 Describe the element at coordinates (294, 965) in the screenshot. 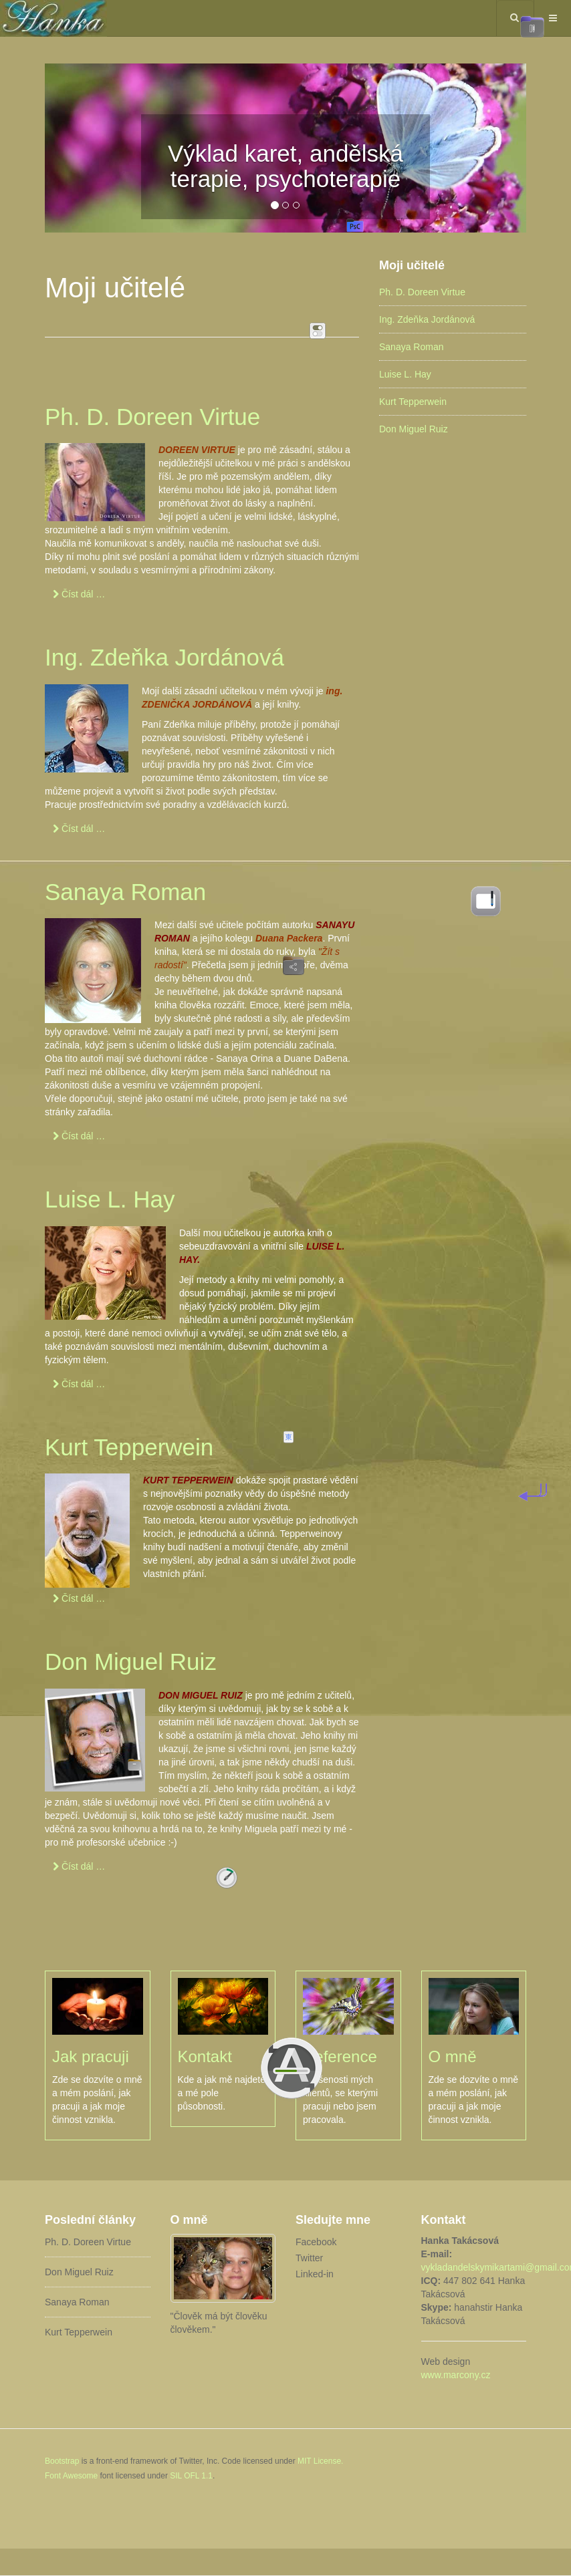

I see `open your public shared folder` at that location.